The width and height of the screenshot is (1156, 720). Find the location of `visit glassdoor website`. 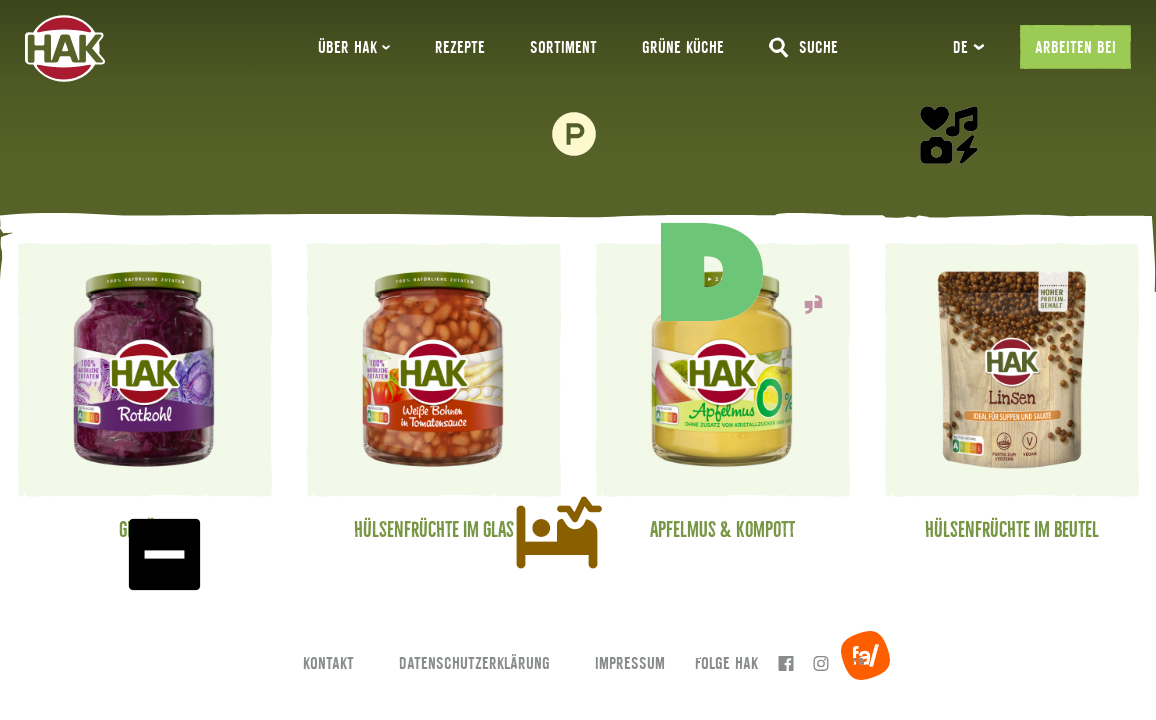

visit glassdoor website is located at coordinates (813, 304).